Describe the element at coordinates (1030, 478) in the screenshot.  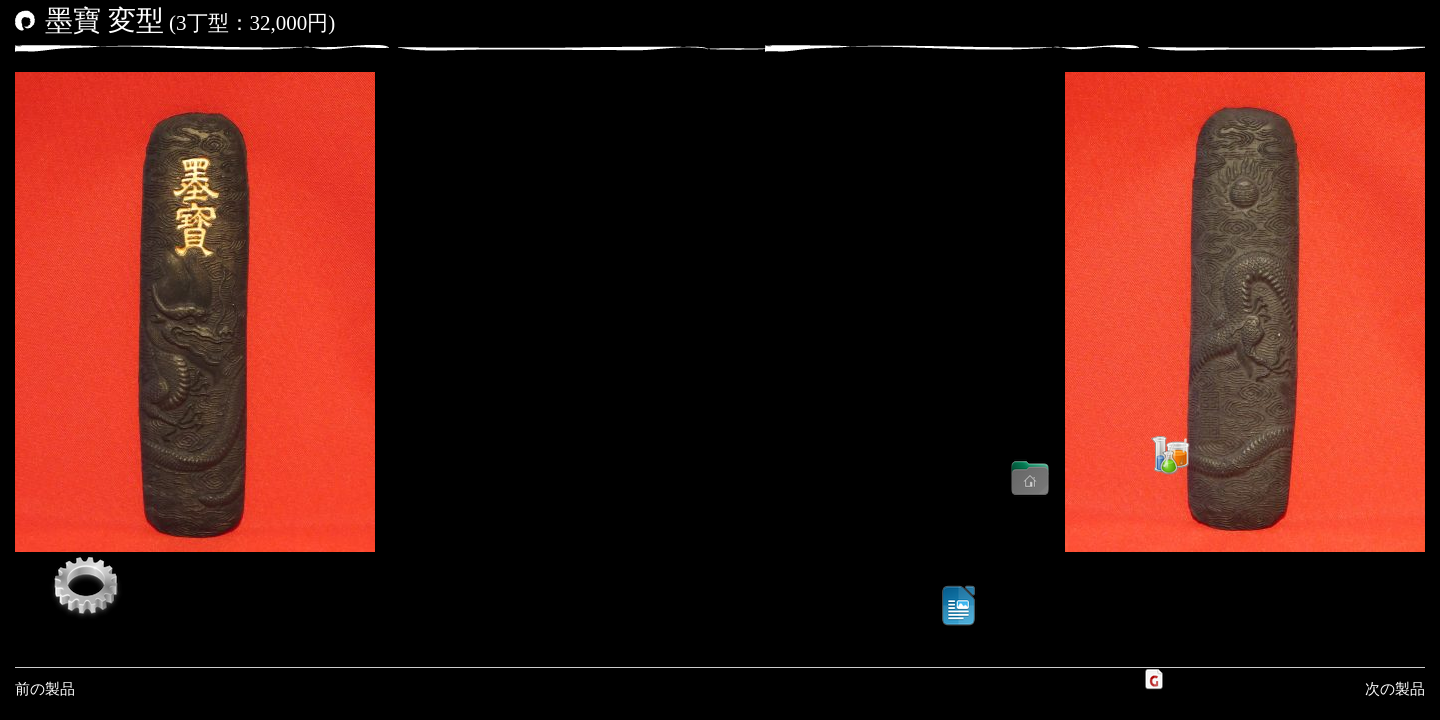
I see `open your home folder` at that location.